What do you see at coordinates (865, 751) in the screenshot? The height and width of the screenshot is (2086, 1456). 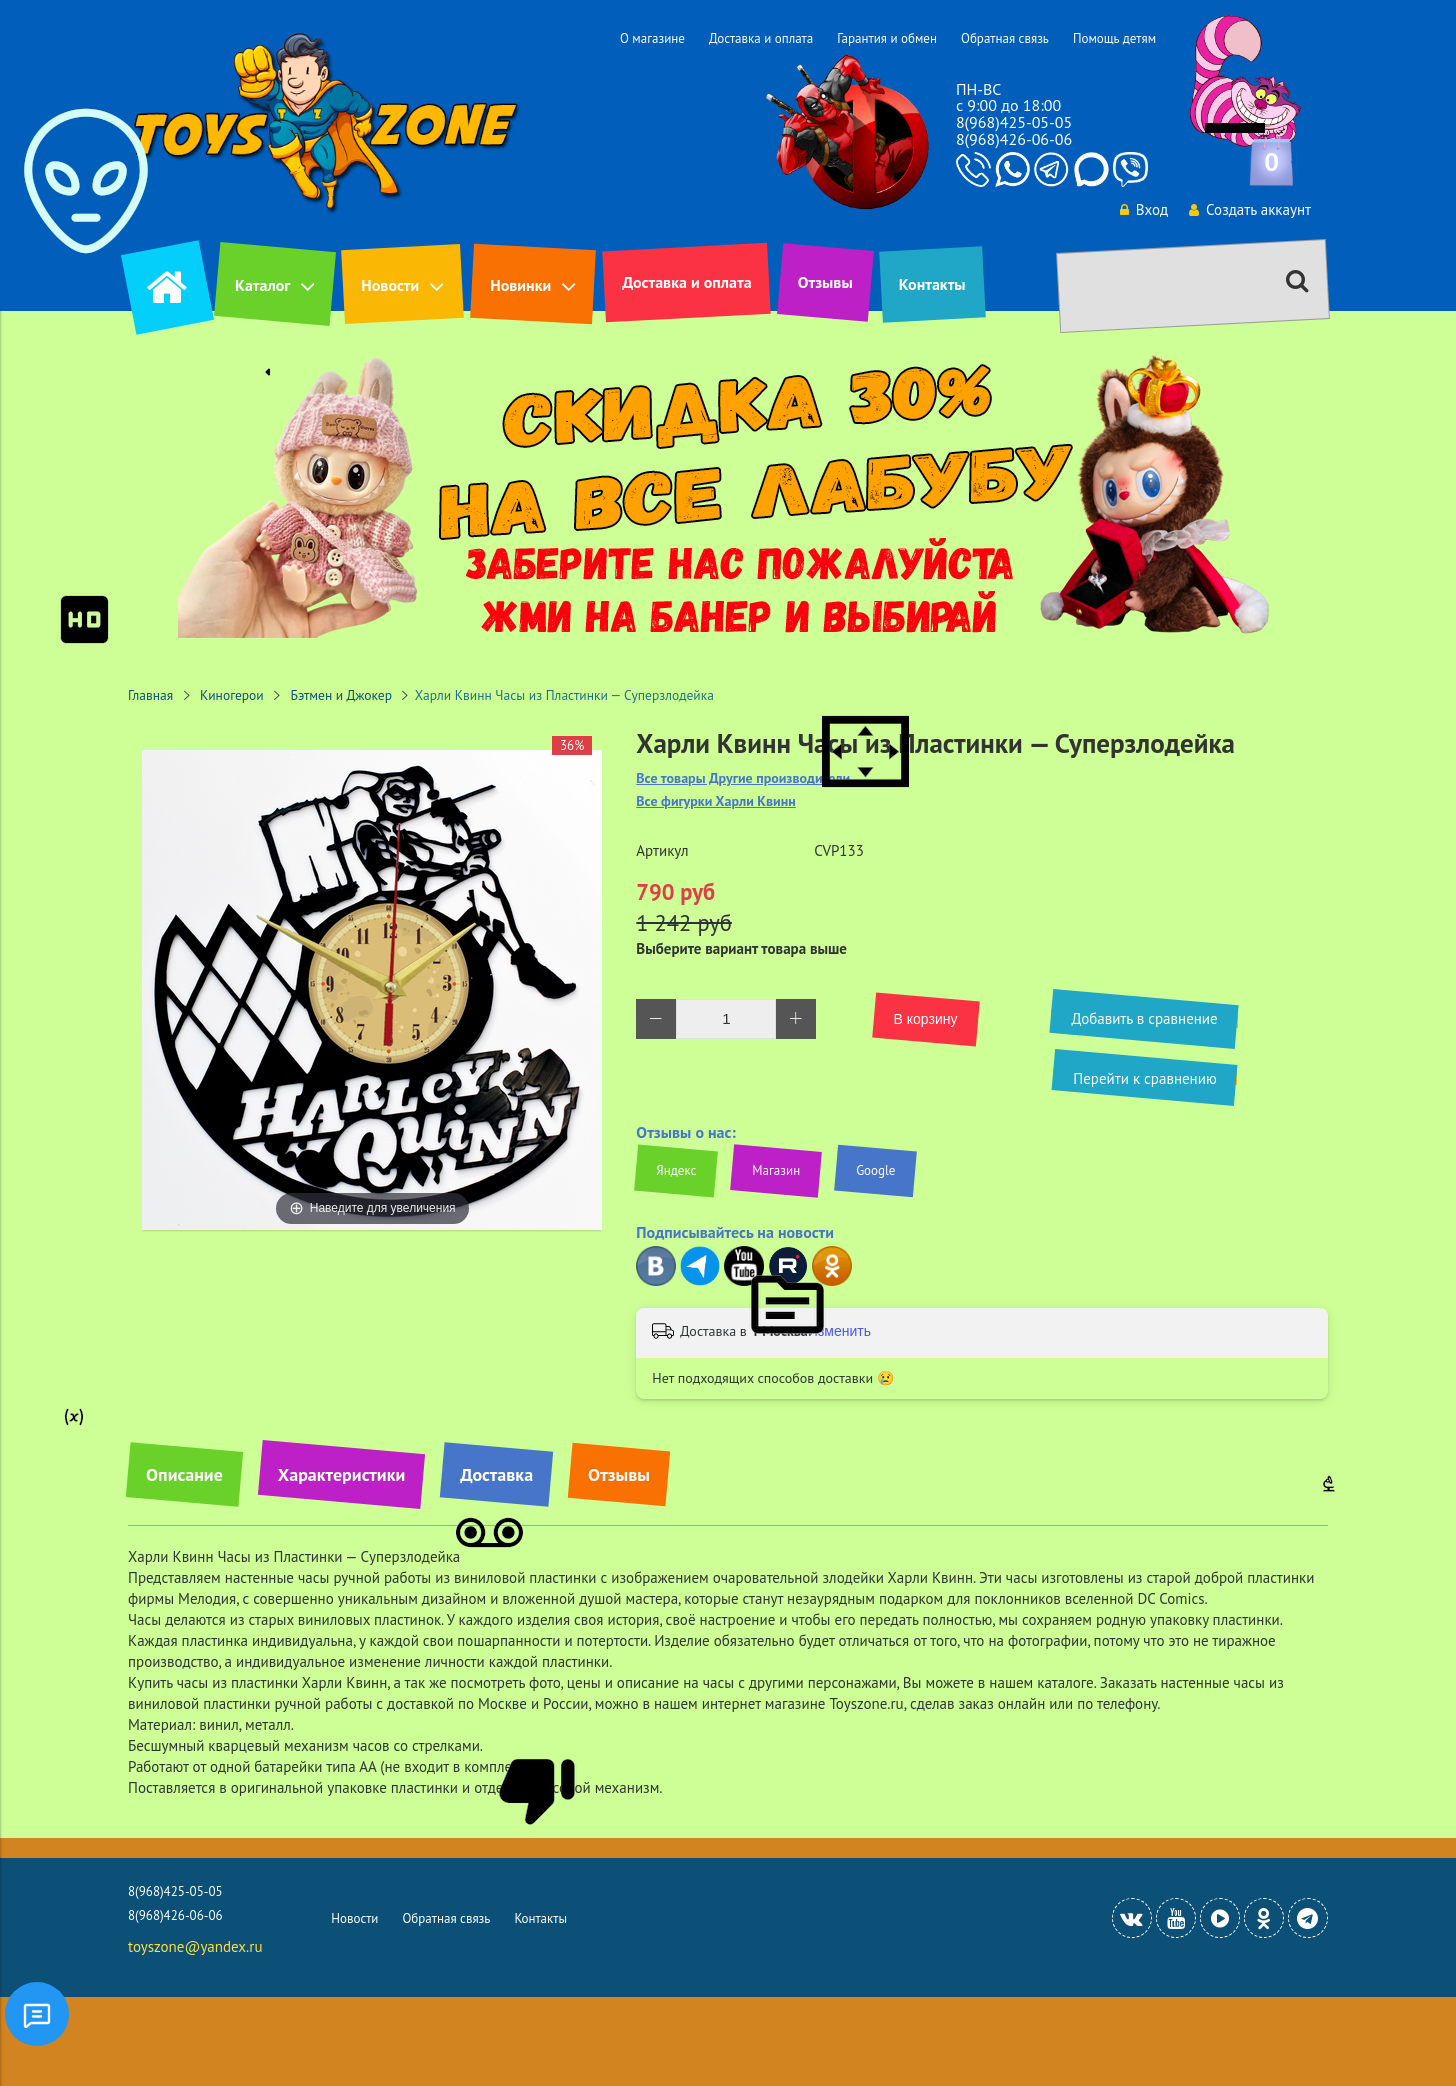 I see `adjust display overscan or screen boundaries` at bounding box center [865, 751].